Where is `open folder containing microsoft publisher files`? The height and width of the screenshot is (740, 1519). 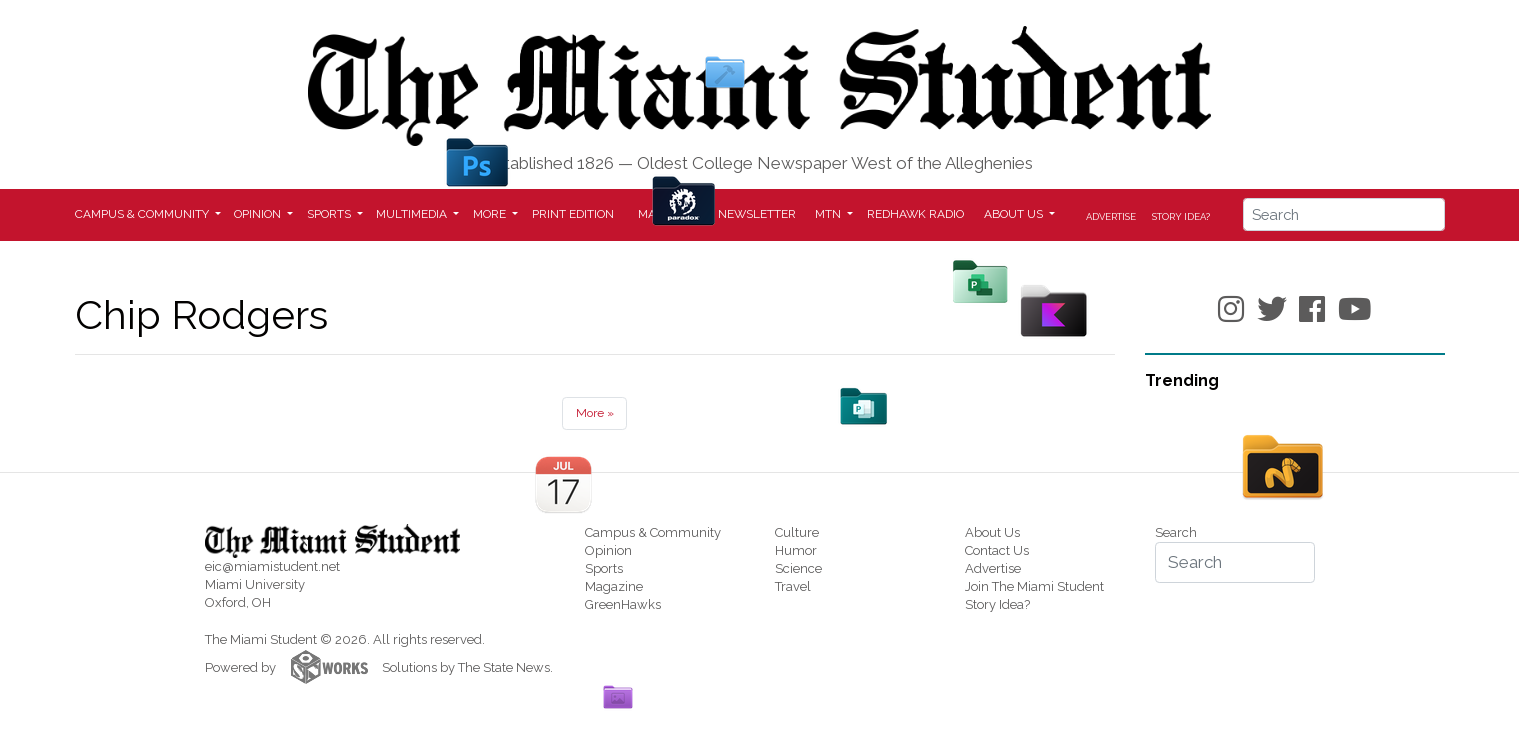 open folder containing microsoft publisher files is located at coordinates (863, 407).